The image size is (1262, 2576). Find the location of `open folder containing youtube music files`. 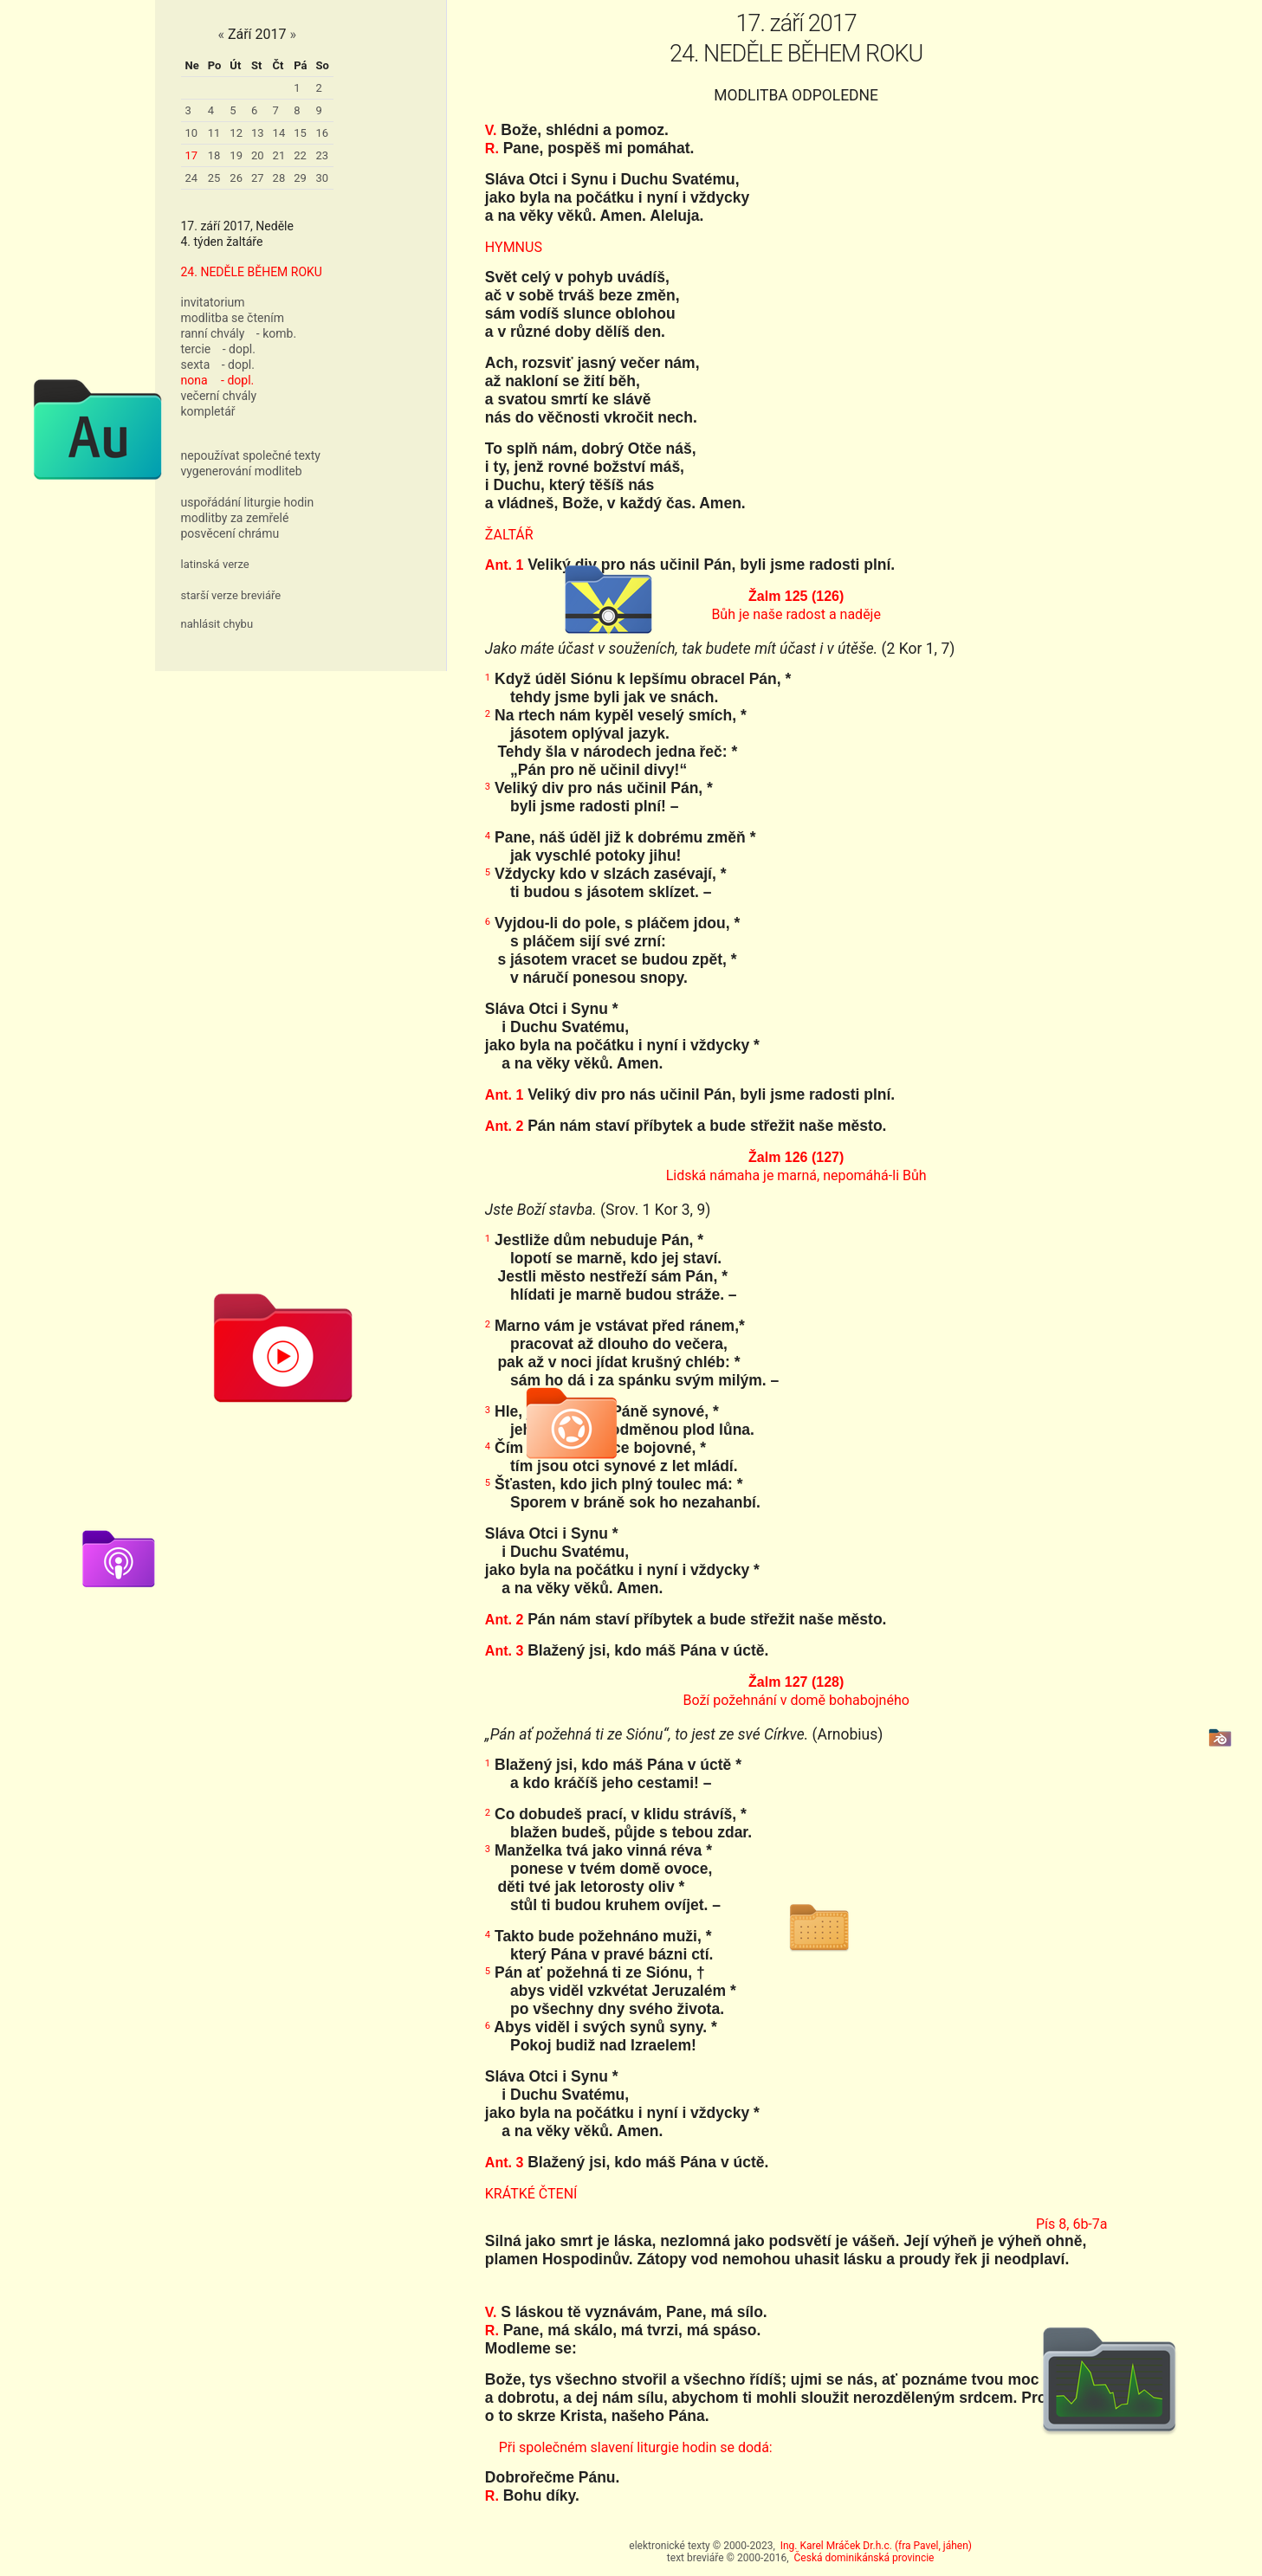

open folder containing youtube music files is located at coordinates (282, 1352).